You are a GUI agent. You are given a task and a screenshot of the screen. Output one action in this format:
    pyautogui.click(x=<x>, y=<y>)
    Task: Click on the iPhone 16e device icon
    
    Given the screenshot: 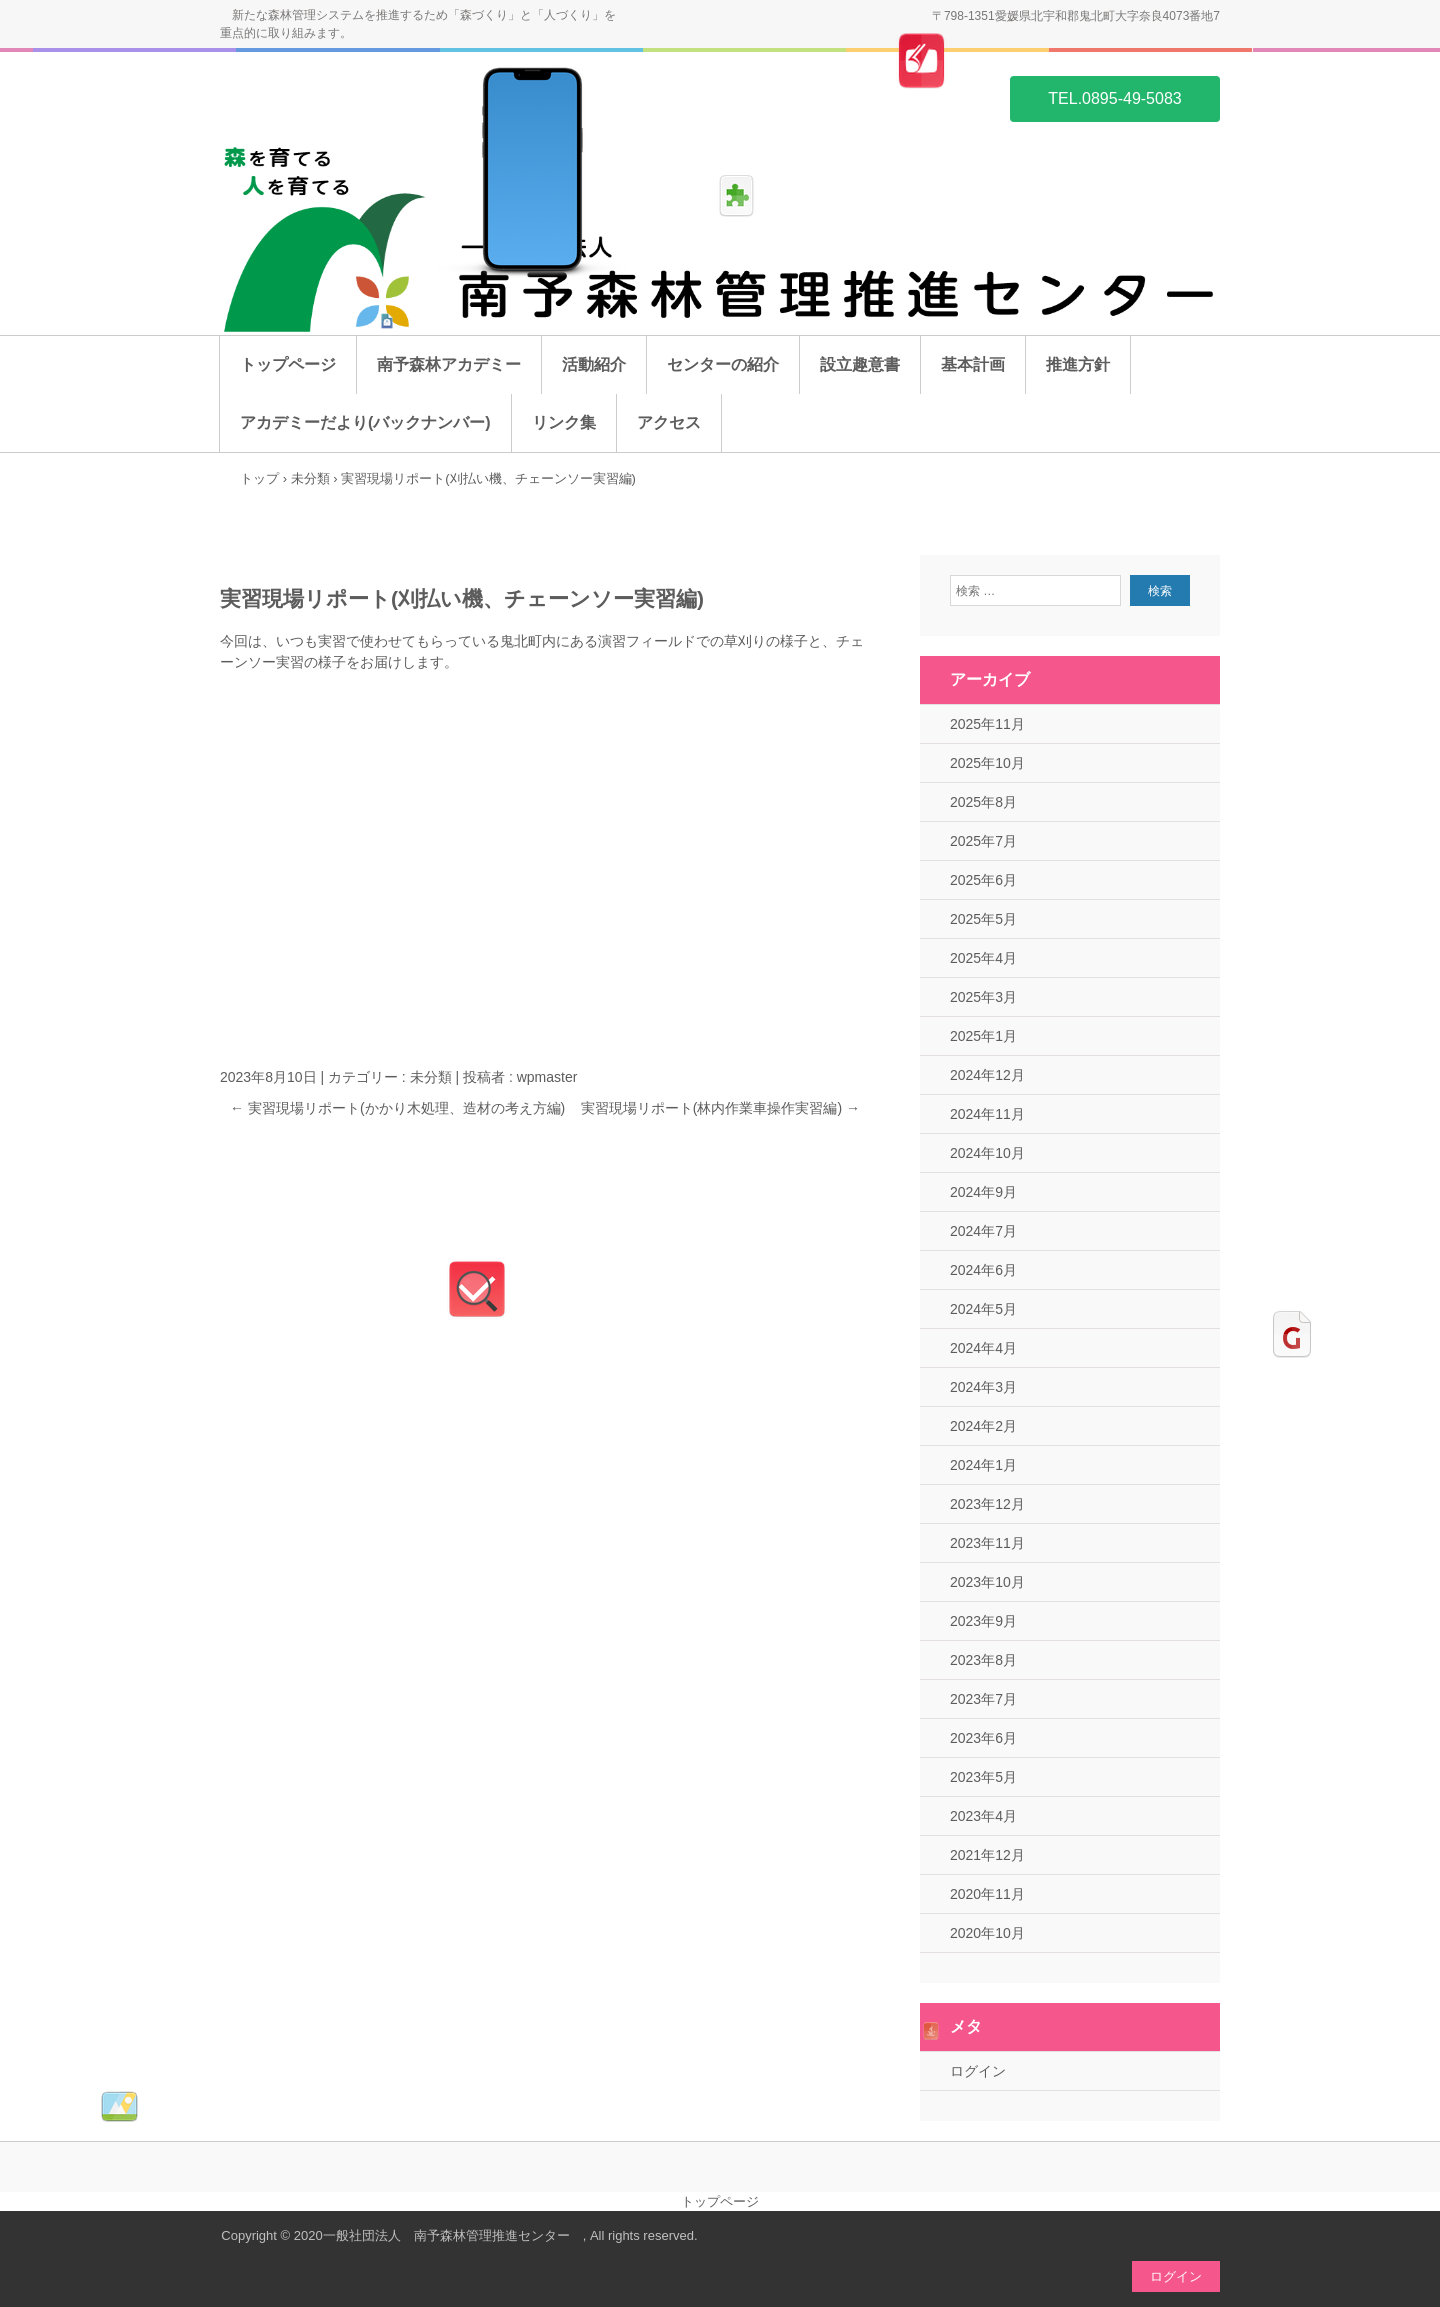 What is the action you would take?
    pyautogui.click(x=532, y=172)
    